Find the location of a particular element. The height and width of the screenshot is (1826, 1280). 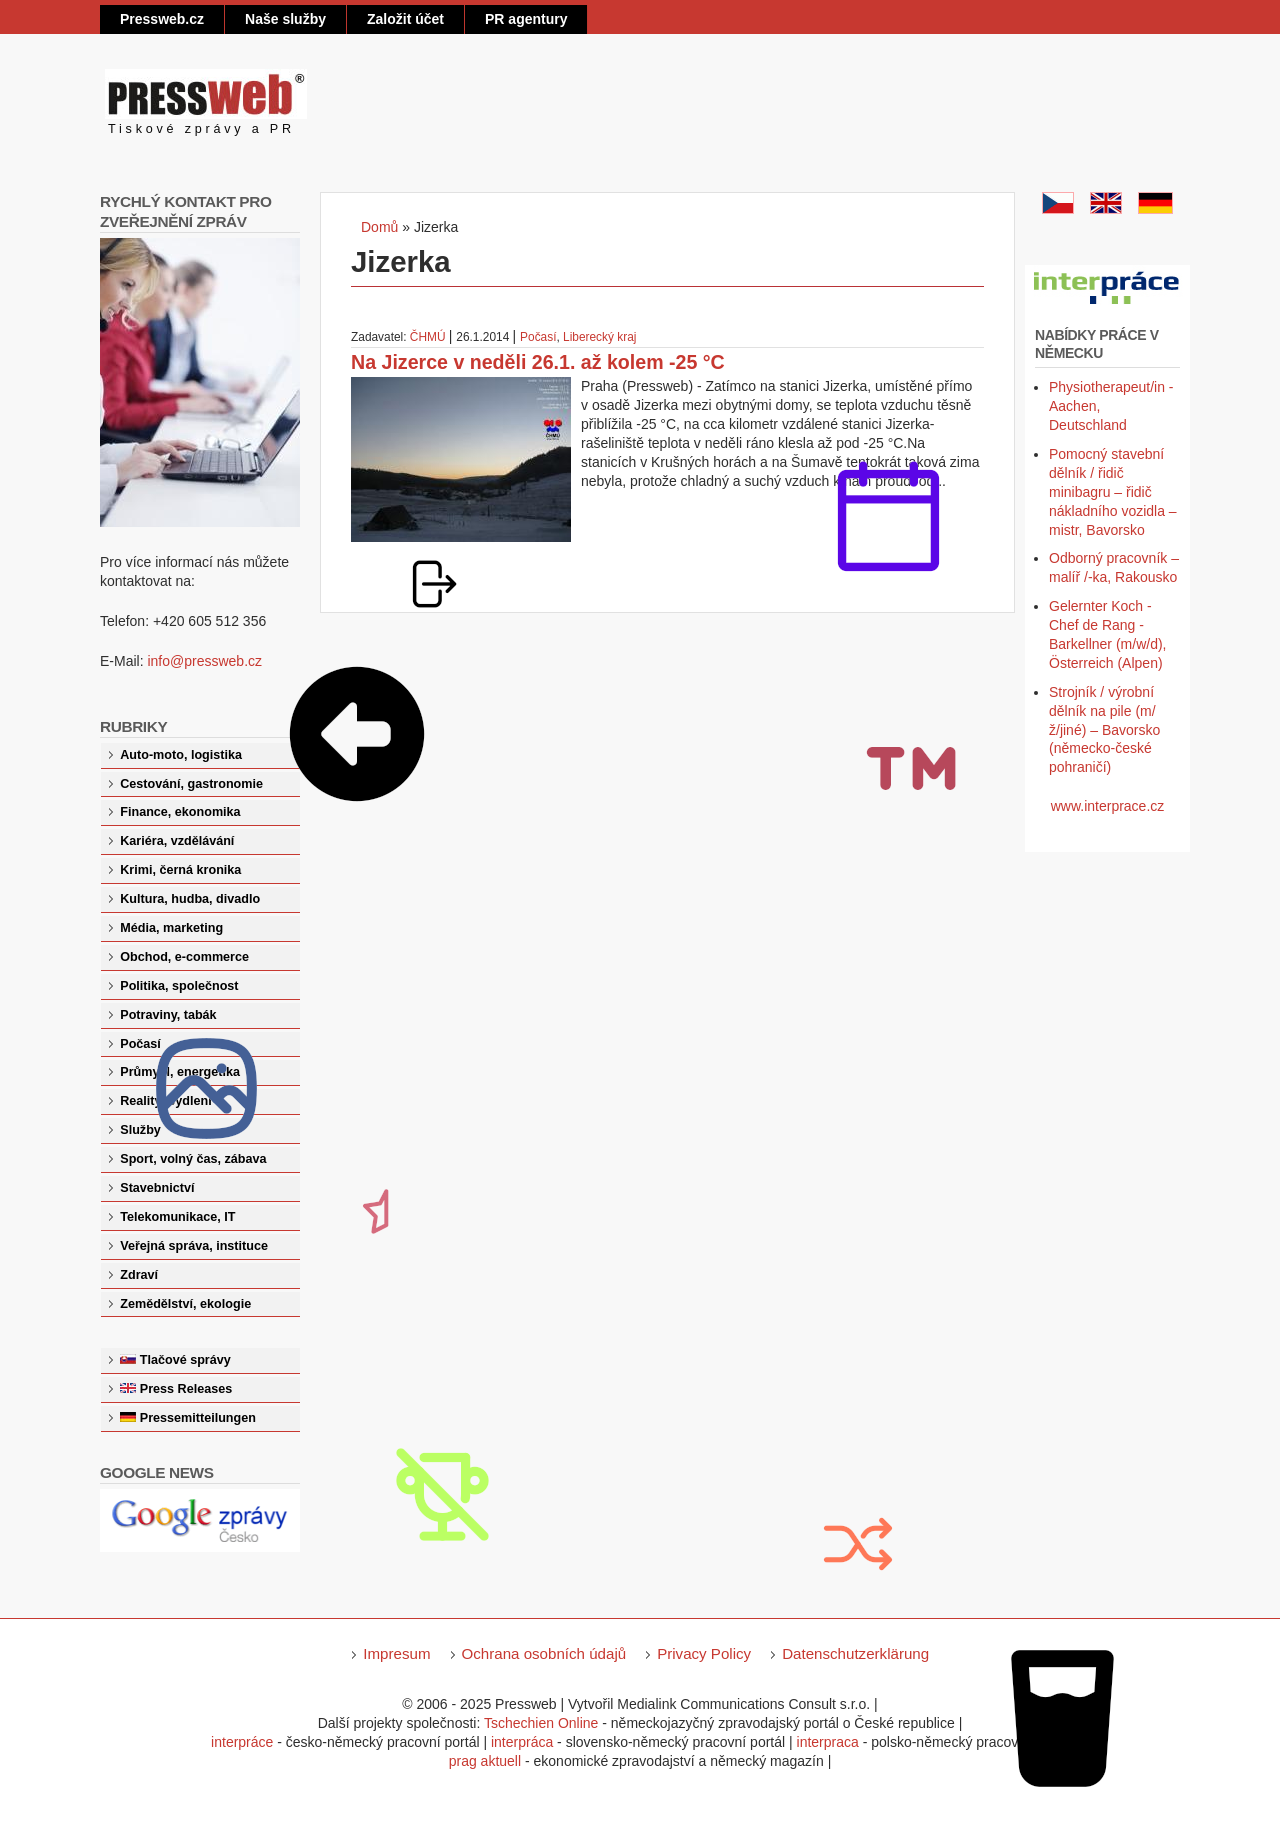

shuffle playlist or queue order is located at coordinates (858, 1544).